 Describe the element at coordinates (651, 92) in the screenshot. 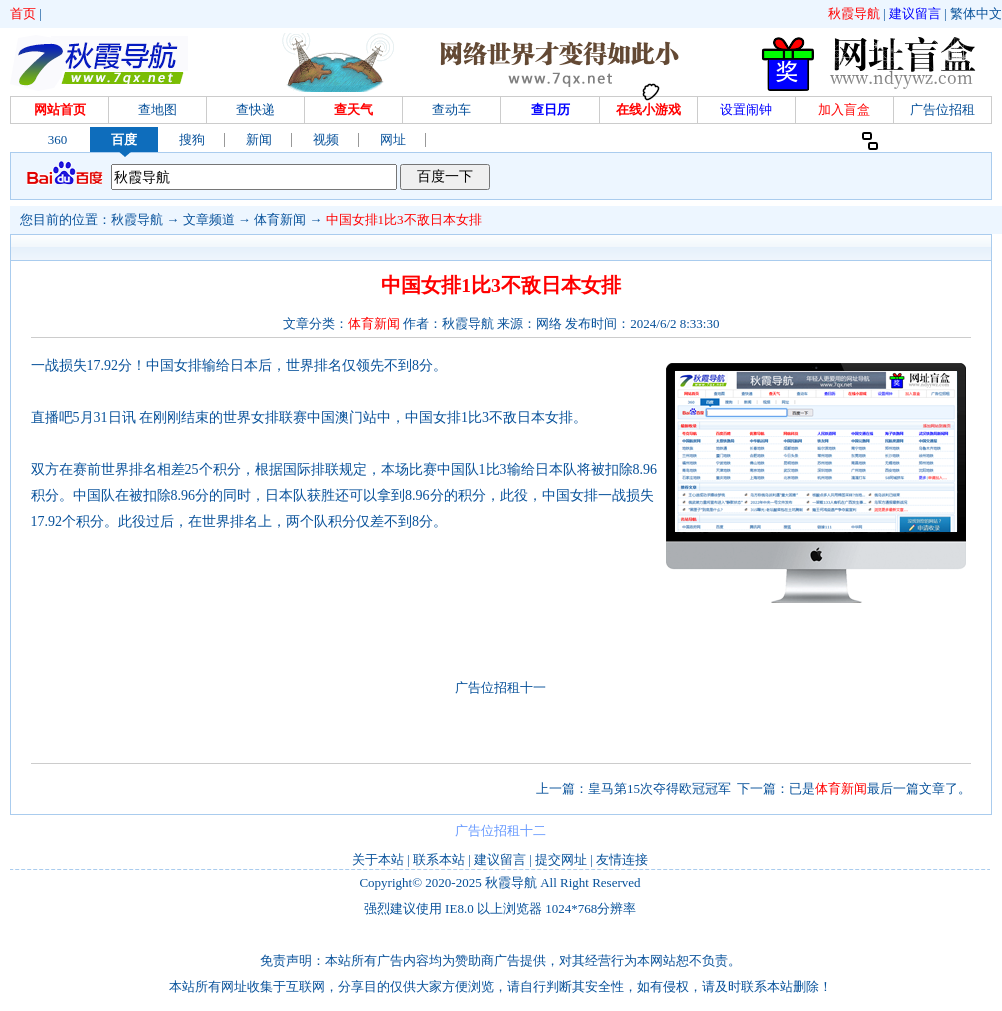

I see `browse asian cuisine or dumpling restaurants` at that location.